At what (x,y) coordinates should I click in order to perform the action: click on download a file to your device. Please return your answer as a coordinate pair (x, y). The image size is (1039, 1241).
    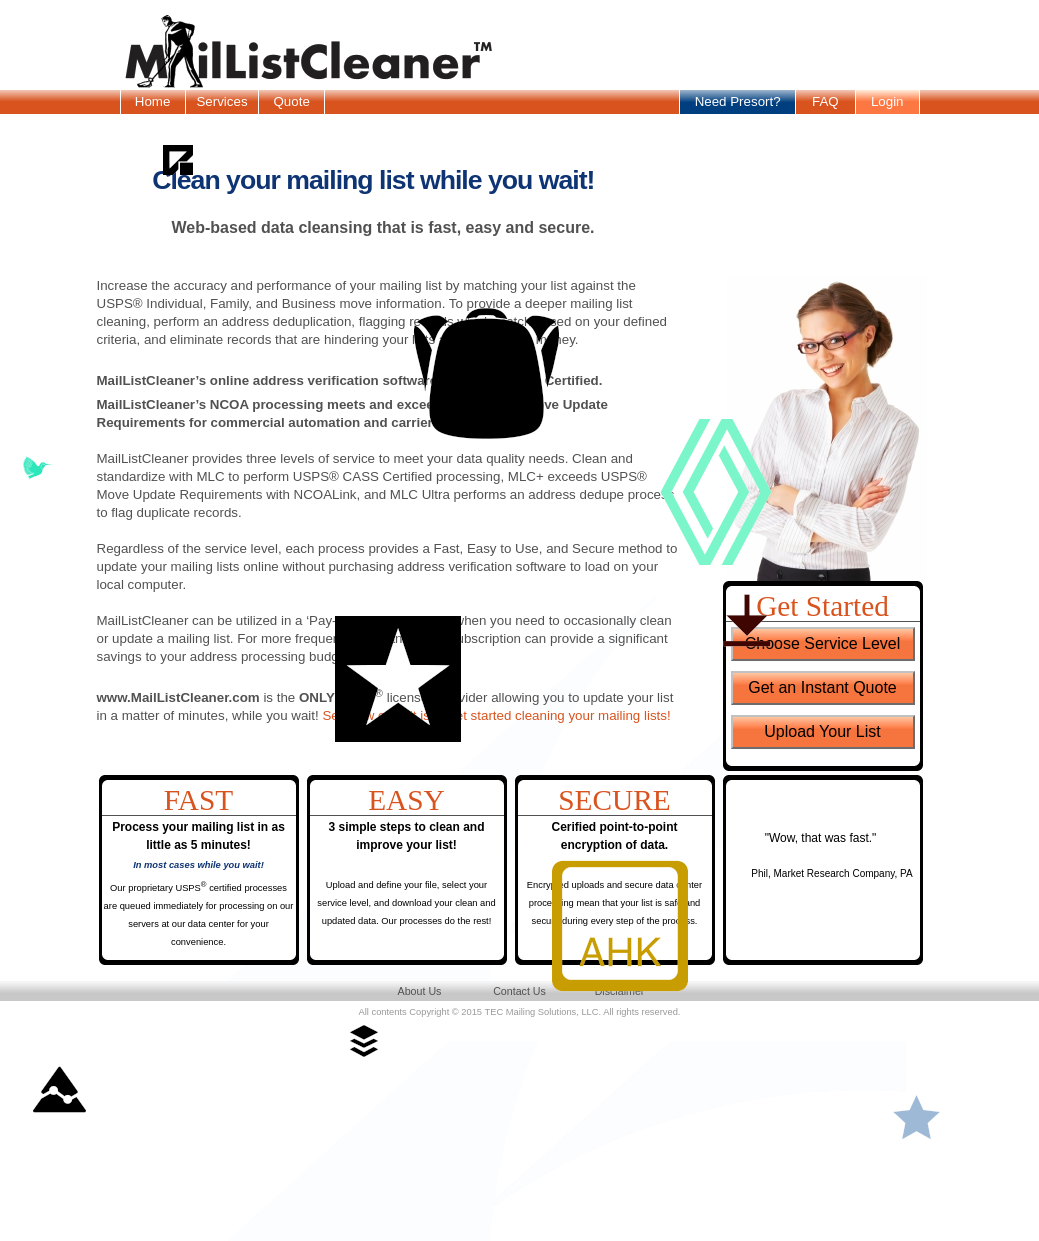
    Looking at the image, I should click on (747, 623).